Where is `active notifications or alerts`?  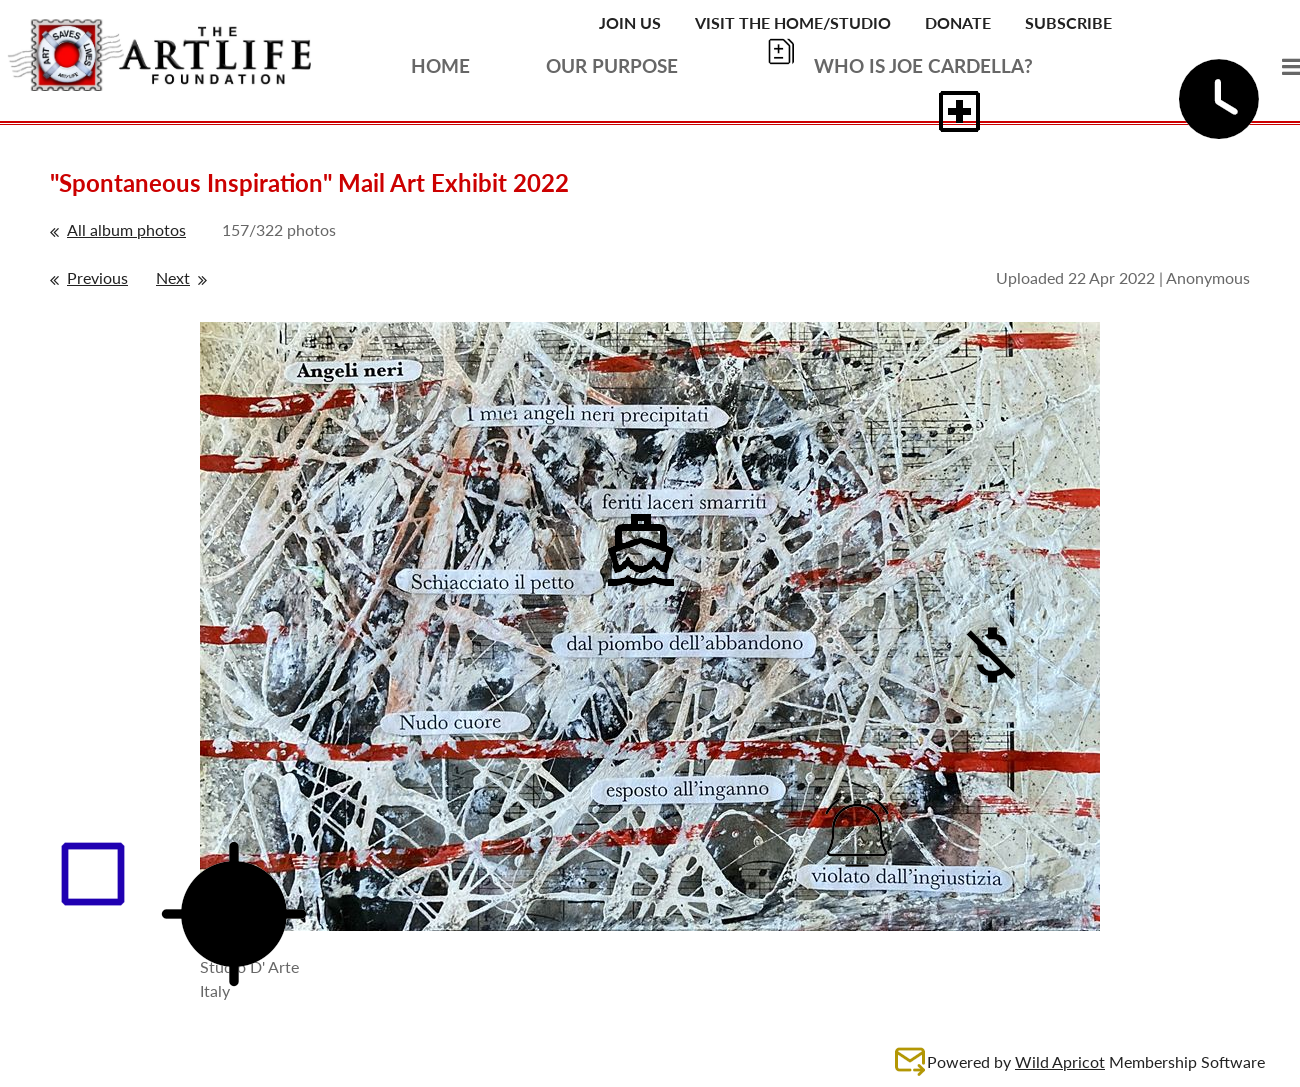 active notifications or alerts is located at coordinates (857, 834).